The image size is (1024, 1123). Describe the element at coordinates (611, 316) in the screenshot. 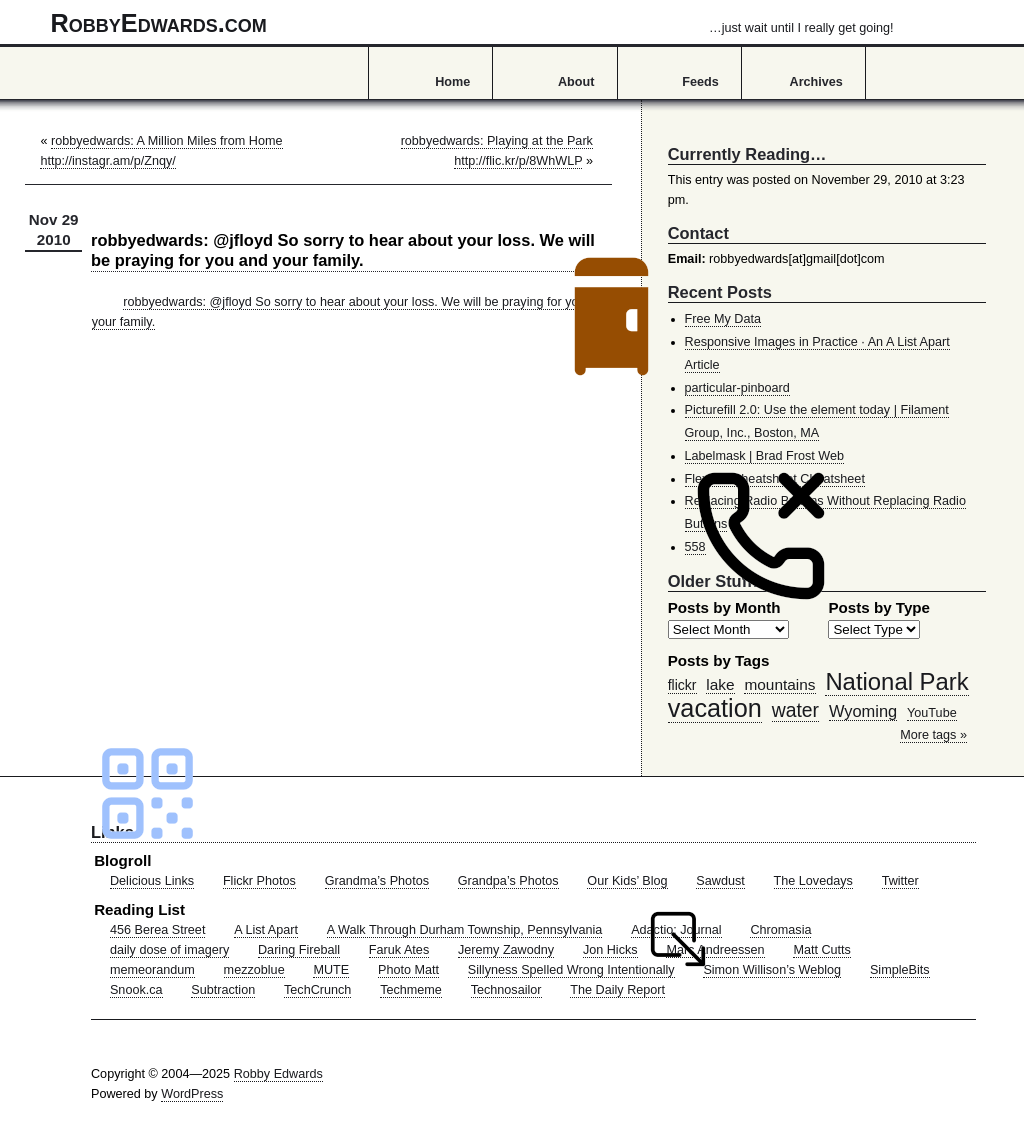

I see `locate nearby portable restrooms` at that location.